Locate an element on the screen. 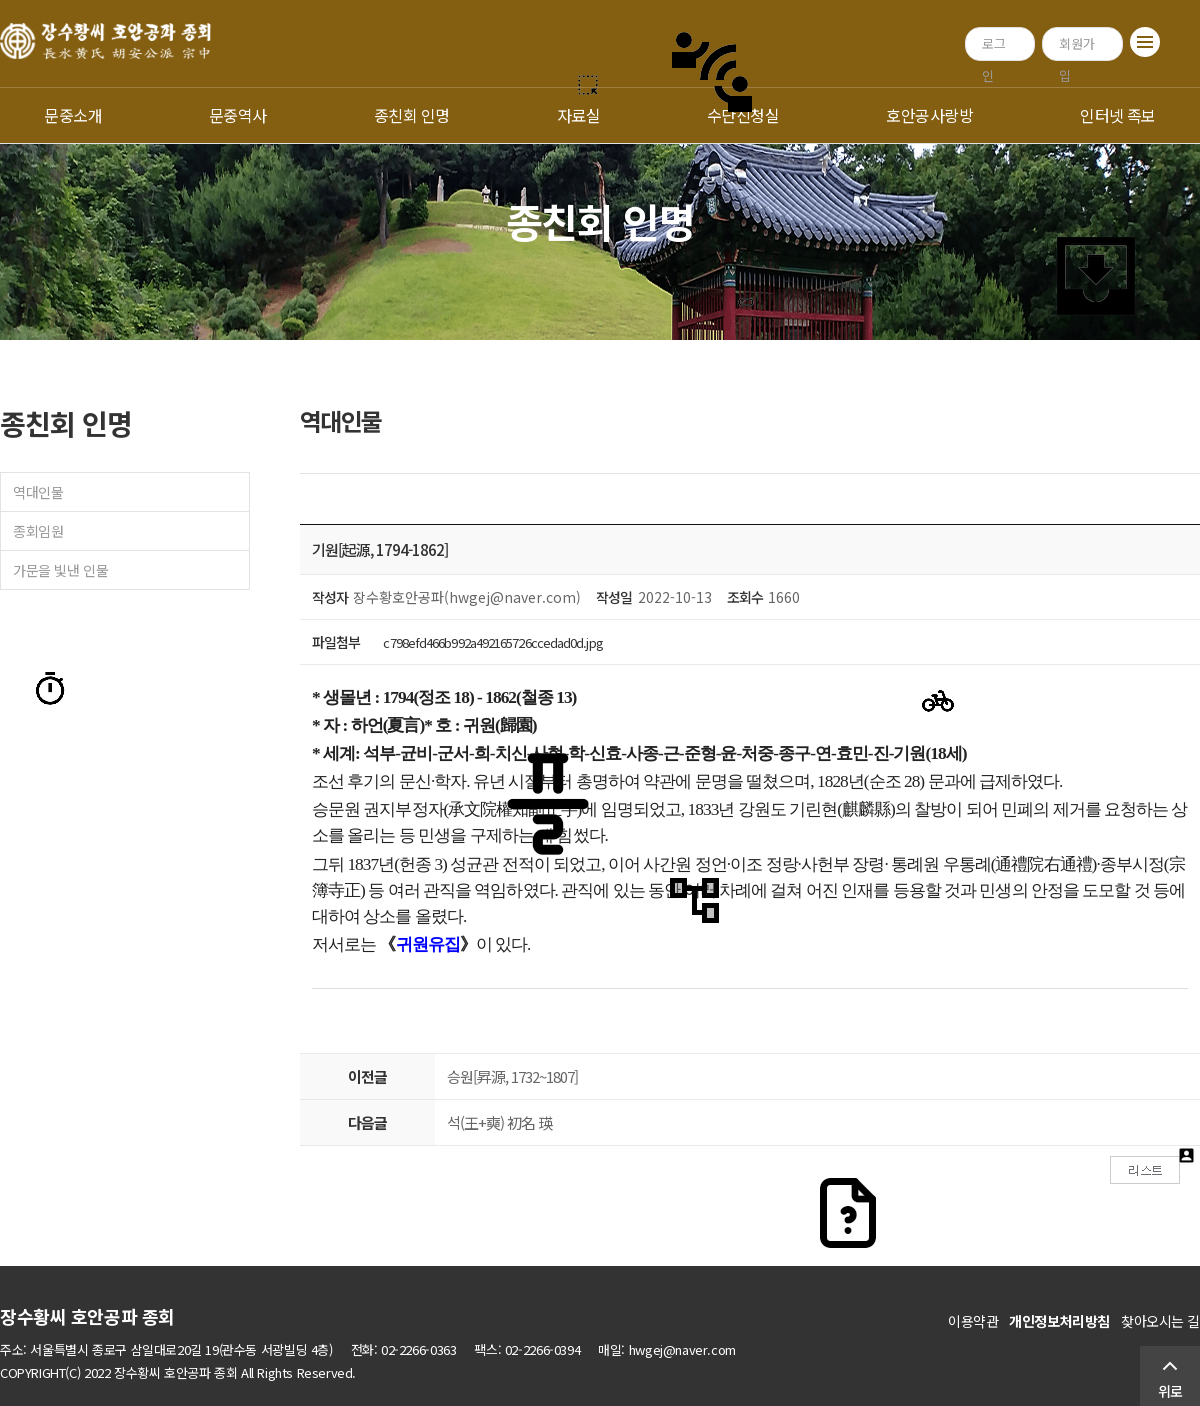  view organizational hierarchy or structure is located at coordinates (694, 900).